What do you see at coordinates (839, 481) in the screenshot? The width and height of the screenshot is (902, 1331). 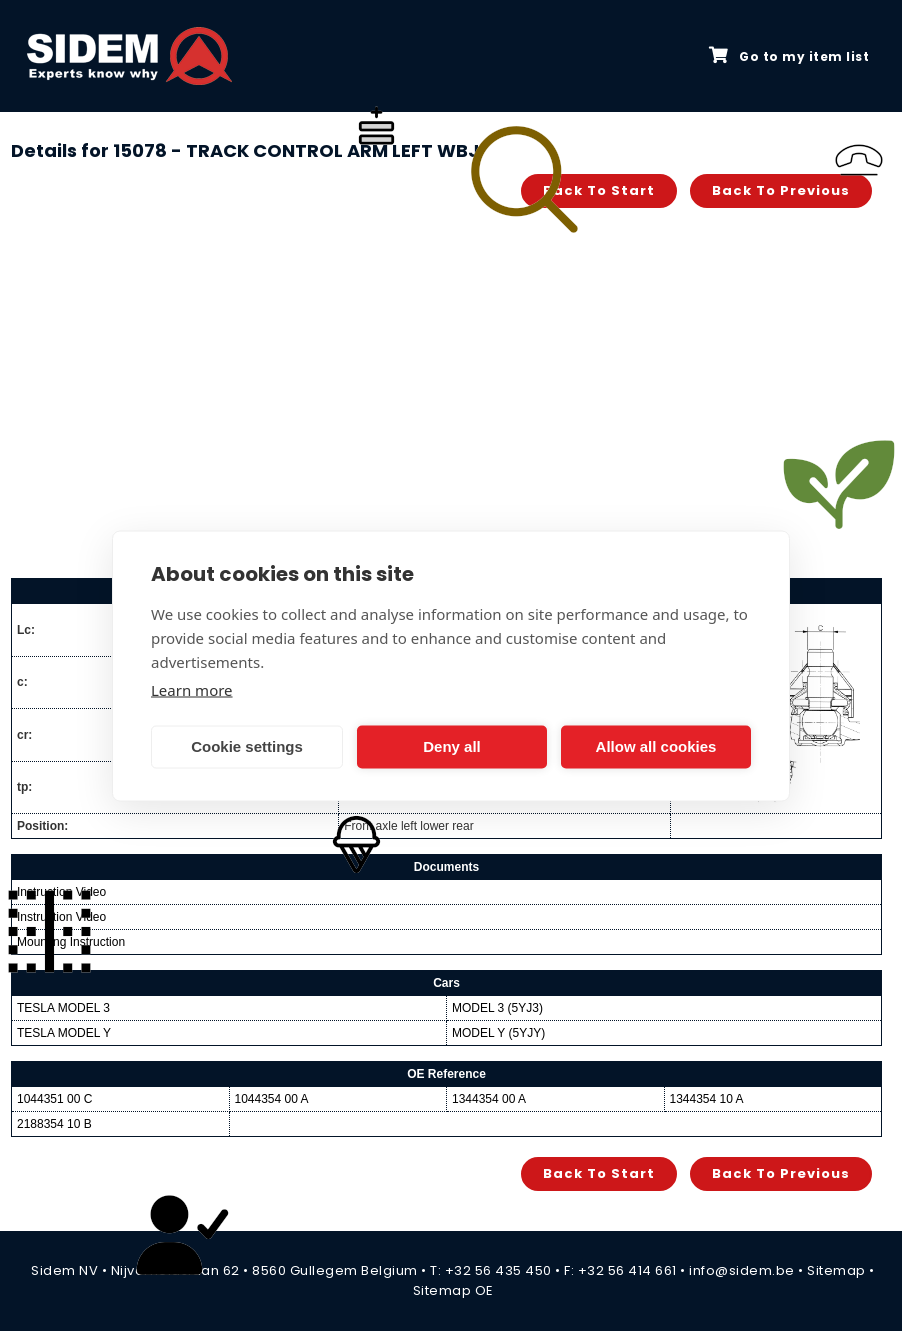 I see `access plant care or gardening features` at bounding box center [839, 481].